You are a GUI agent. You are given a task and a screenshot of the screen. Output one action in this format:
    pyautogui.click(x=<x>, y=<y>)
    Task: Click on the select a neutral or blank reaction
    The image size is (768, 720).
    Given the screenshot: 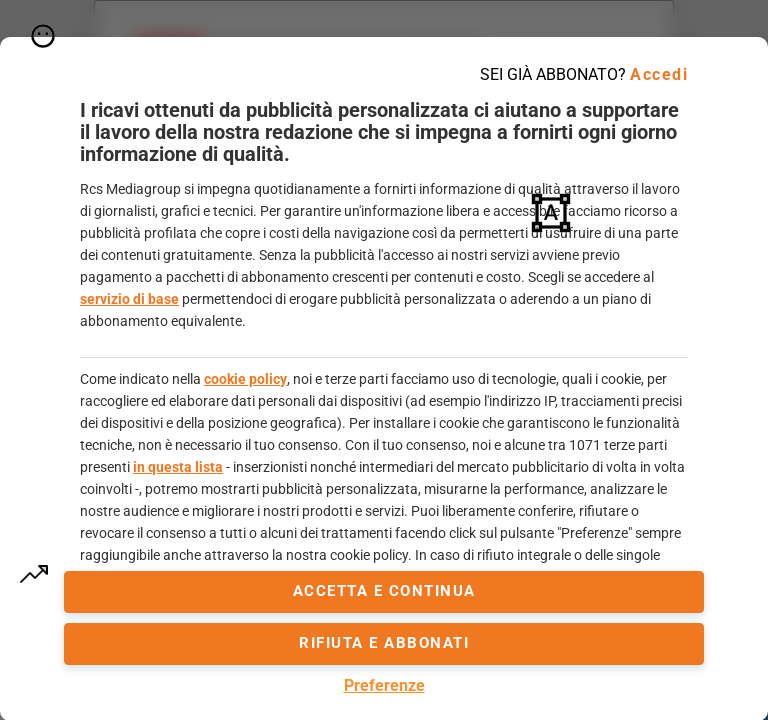 What is the action you would take?
    pyautogui.click(x=43, y=36)
    